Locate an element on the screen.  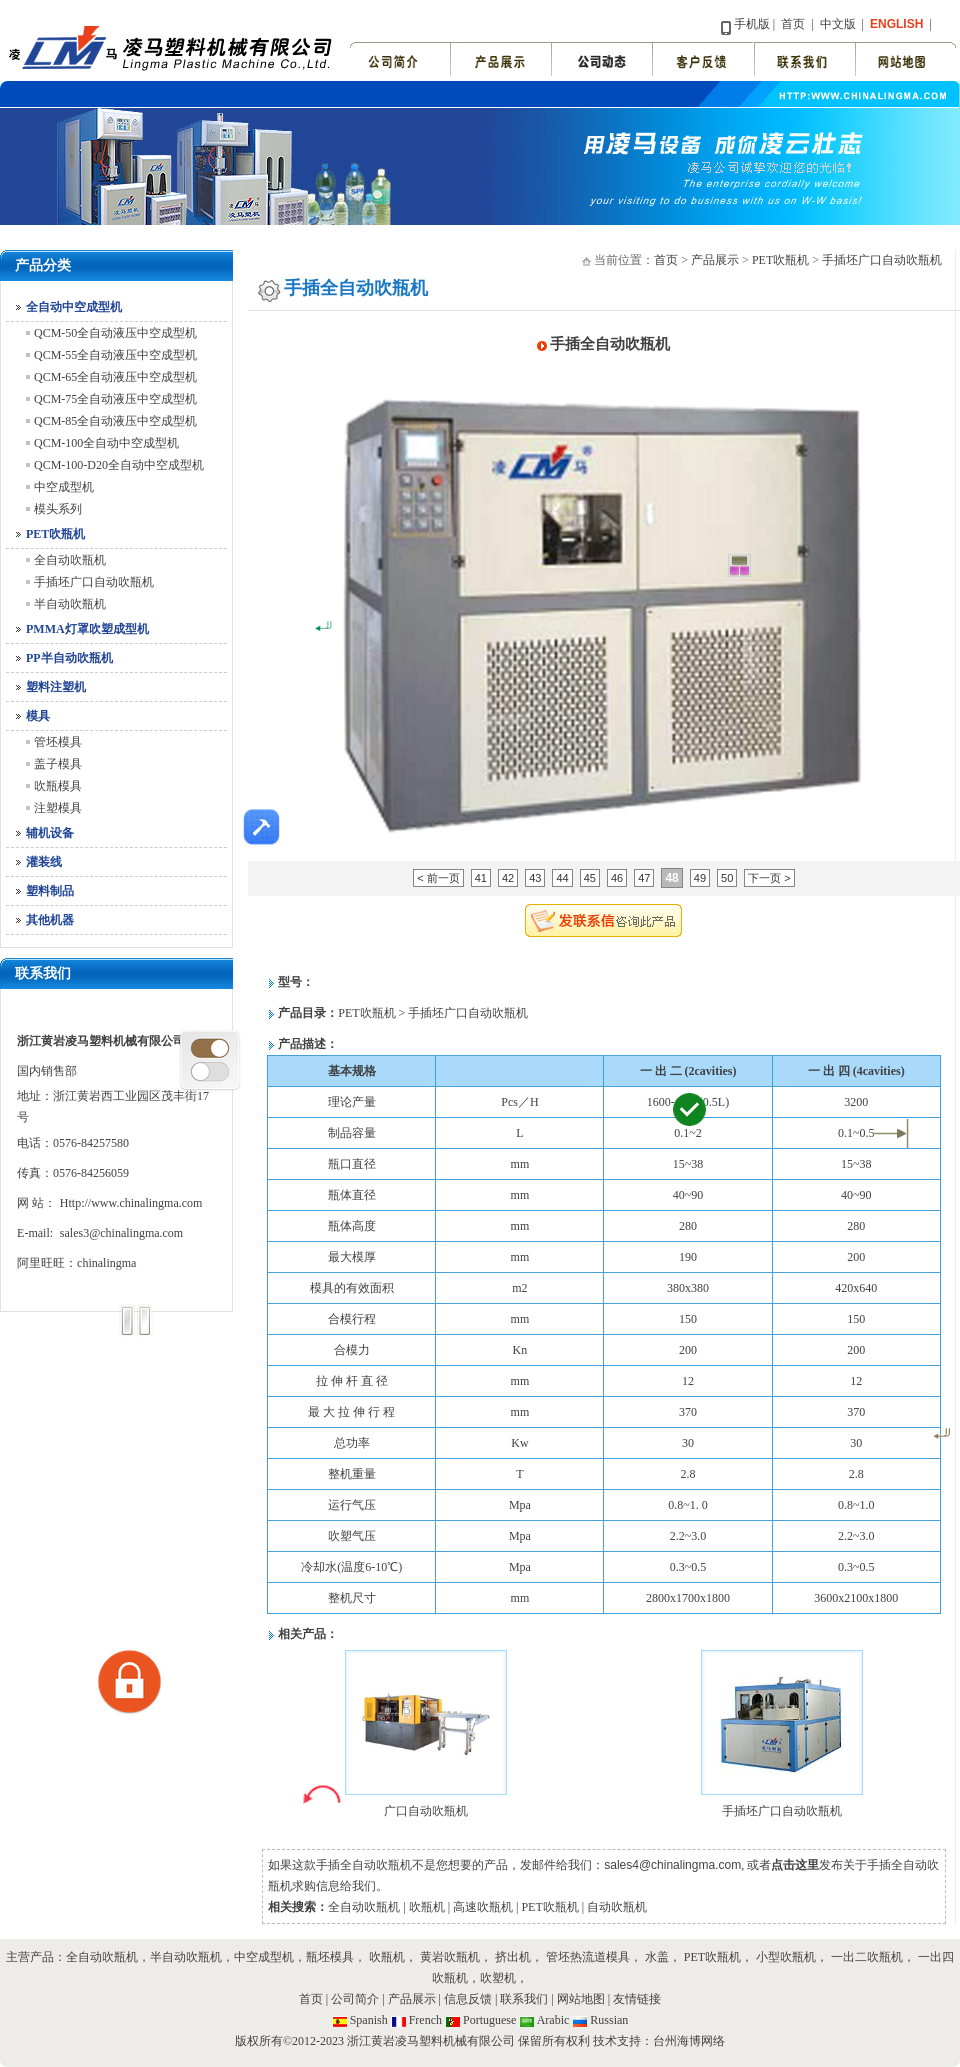
confirm or accept an action is located at coordinates (689, 1109).